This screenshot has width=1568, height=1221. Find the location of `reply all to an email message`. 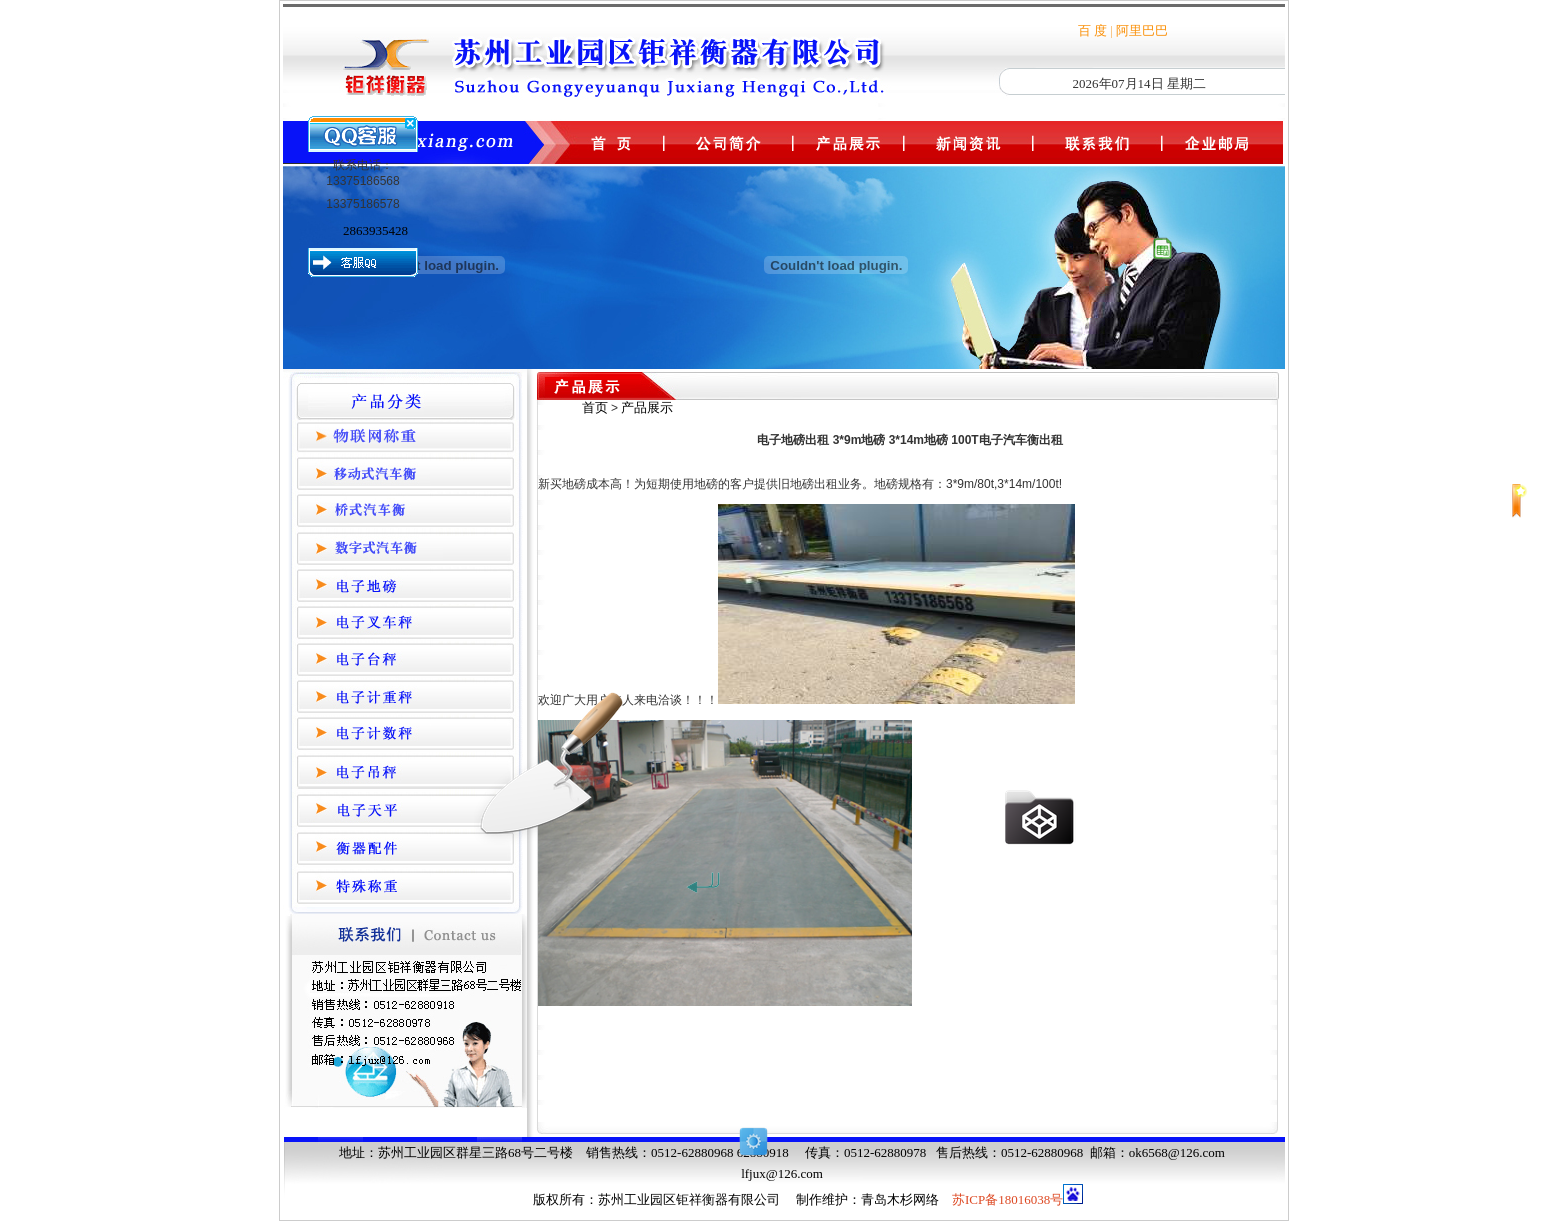

reply all to an email message is located at coordinates (702, 882).